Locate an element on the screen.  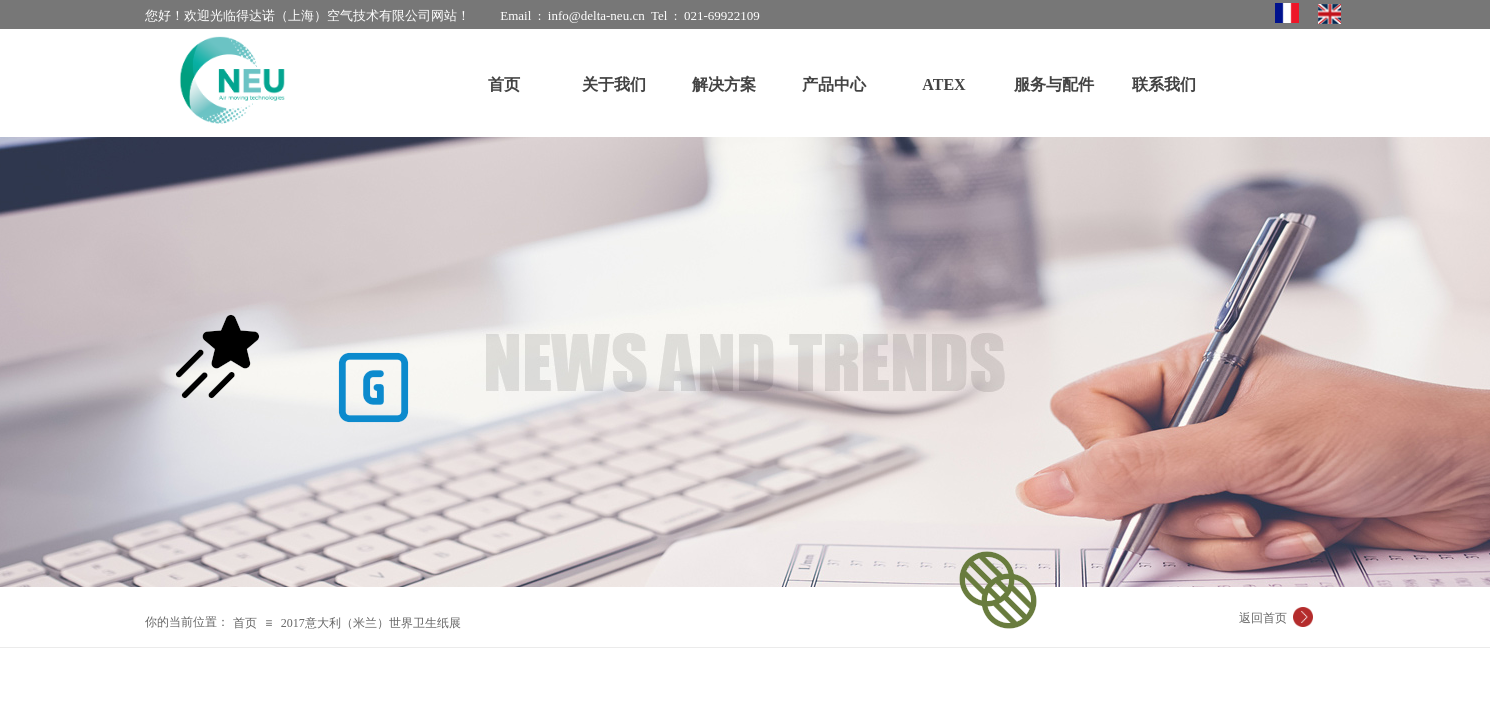
merge or combine selected elements is located at coordinates (998, 590).